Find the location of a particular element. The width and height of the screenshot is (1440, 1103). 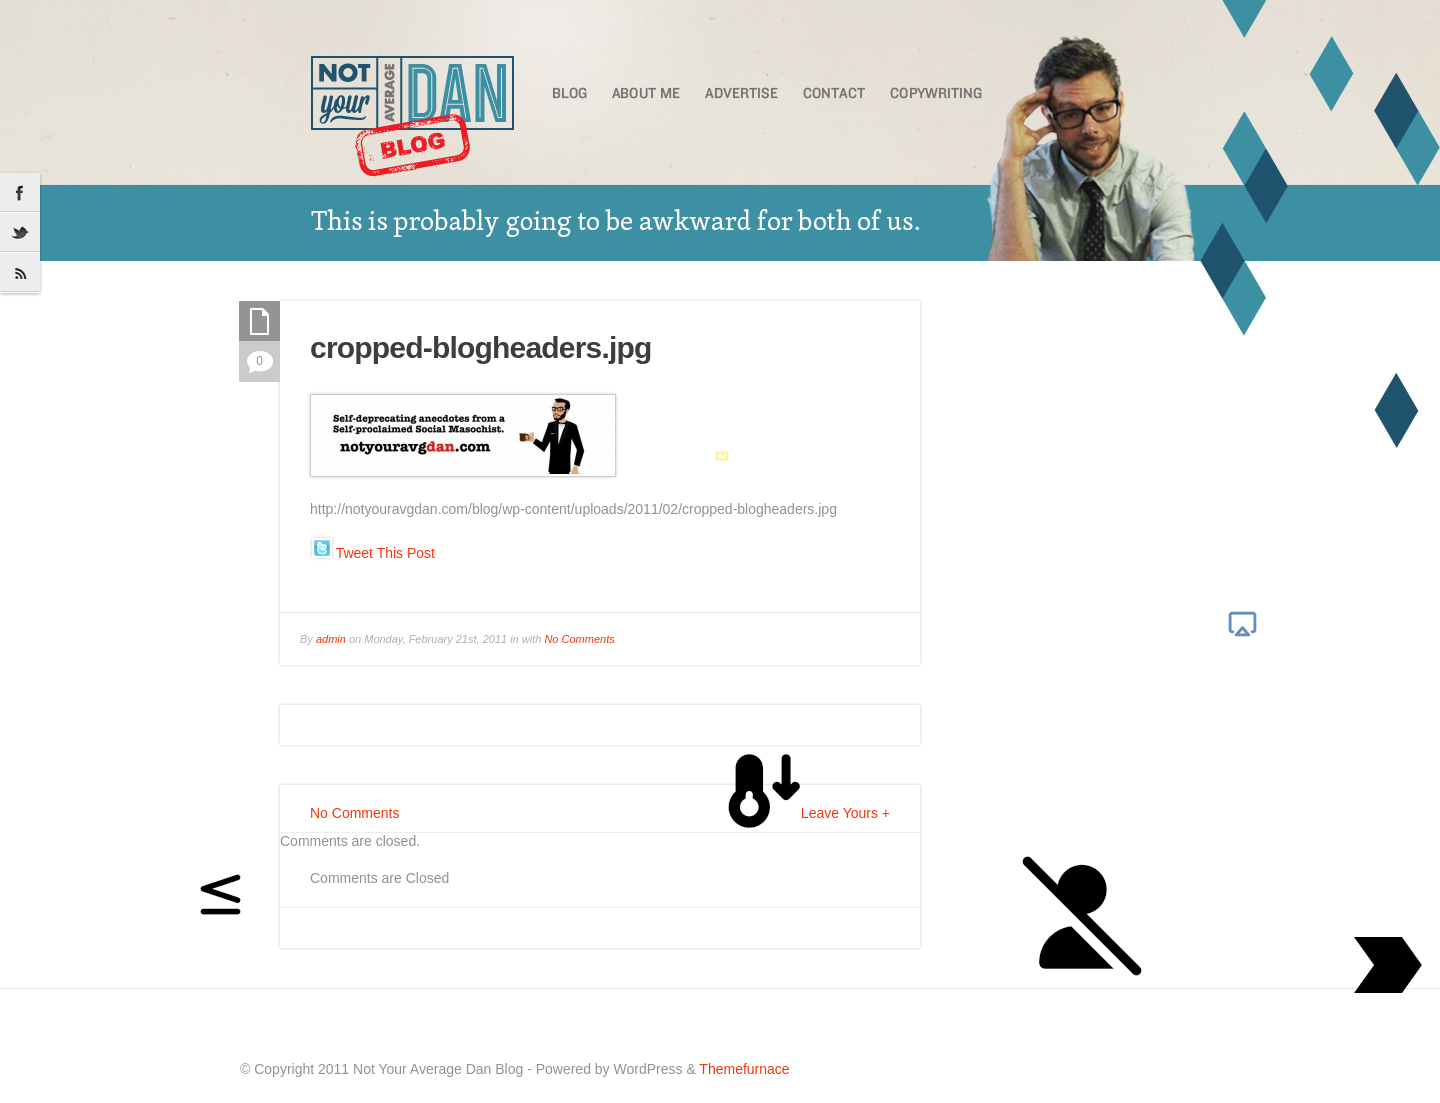

indicates temperature is decreasing is located at coordinates (763, 791).